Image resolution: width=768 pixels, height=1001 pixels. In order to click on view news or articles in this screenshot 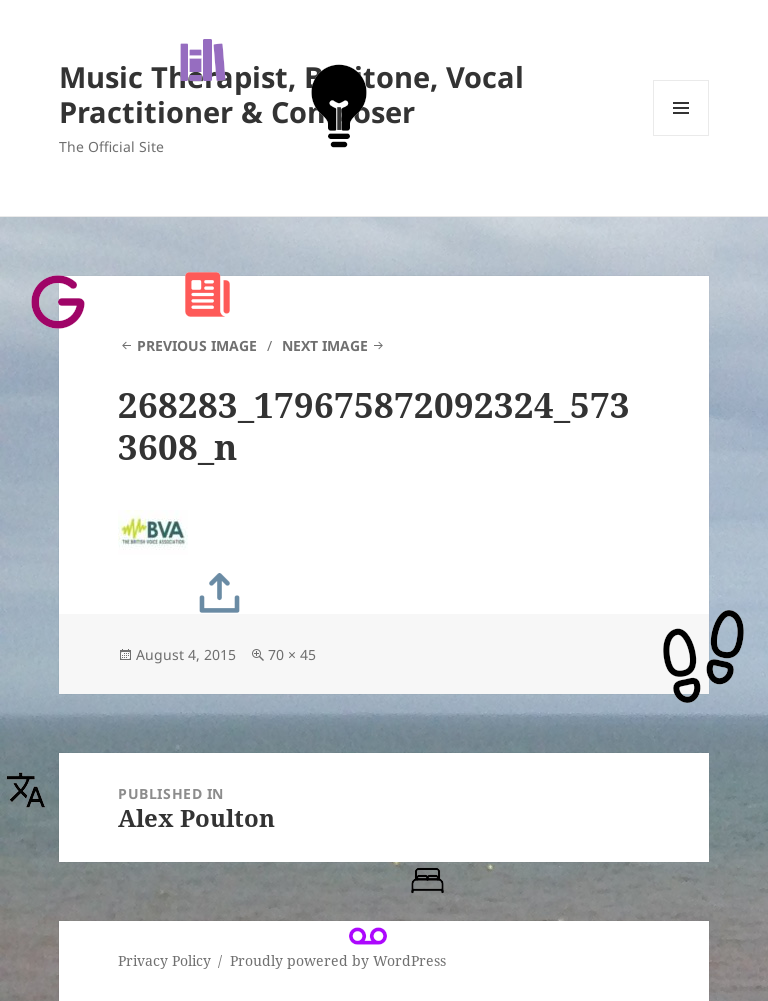, I will do `click(207, 294)`.